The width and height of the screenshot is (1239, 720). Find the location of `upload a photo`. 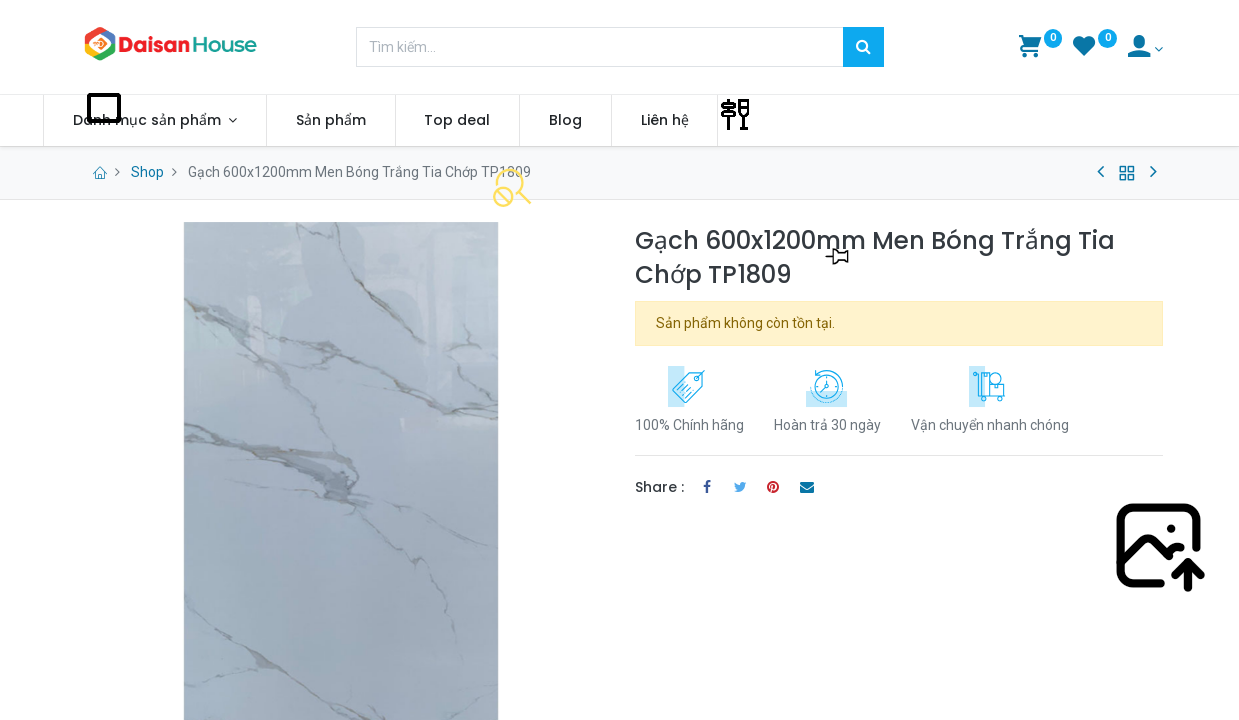

upload a photo is located at coordinates (1158, 545).